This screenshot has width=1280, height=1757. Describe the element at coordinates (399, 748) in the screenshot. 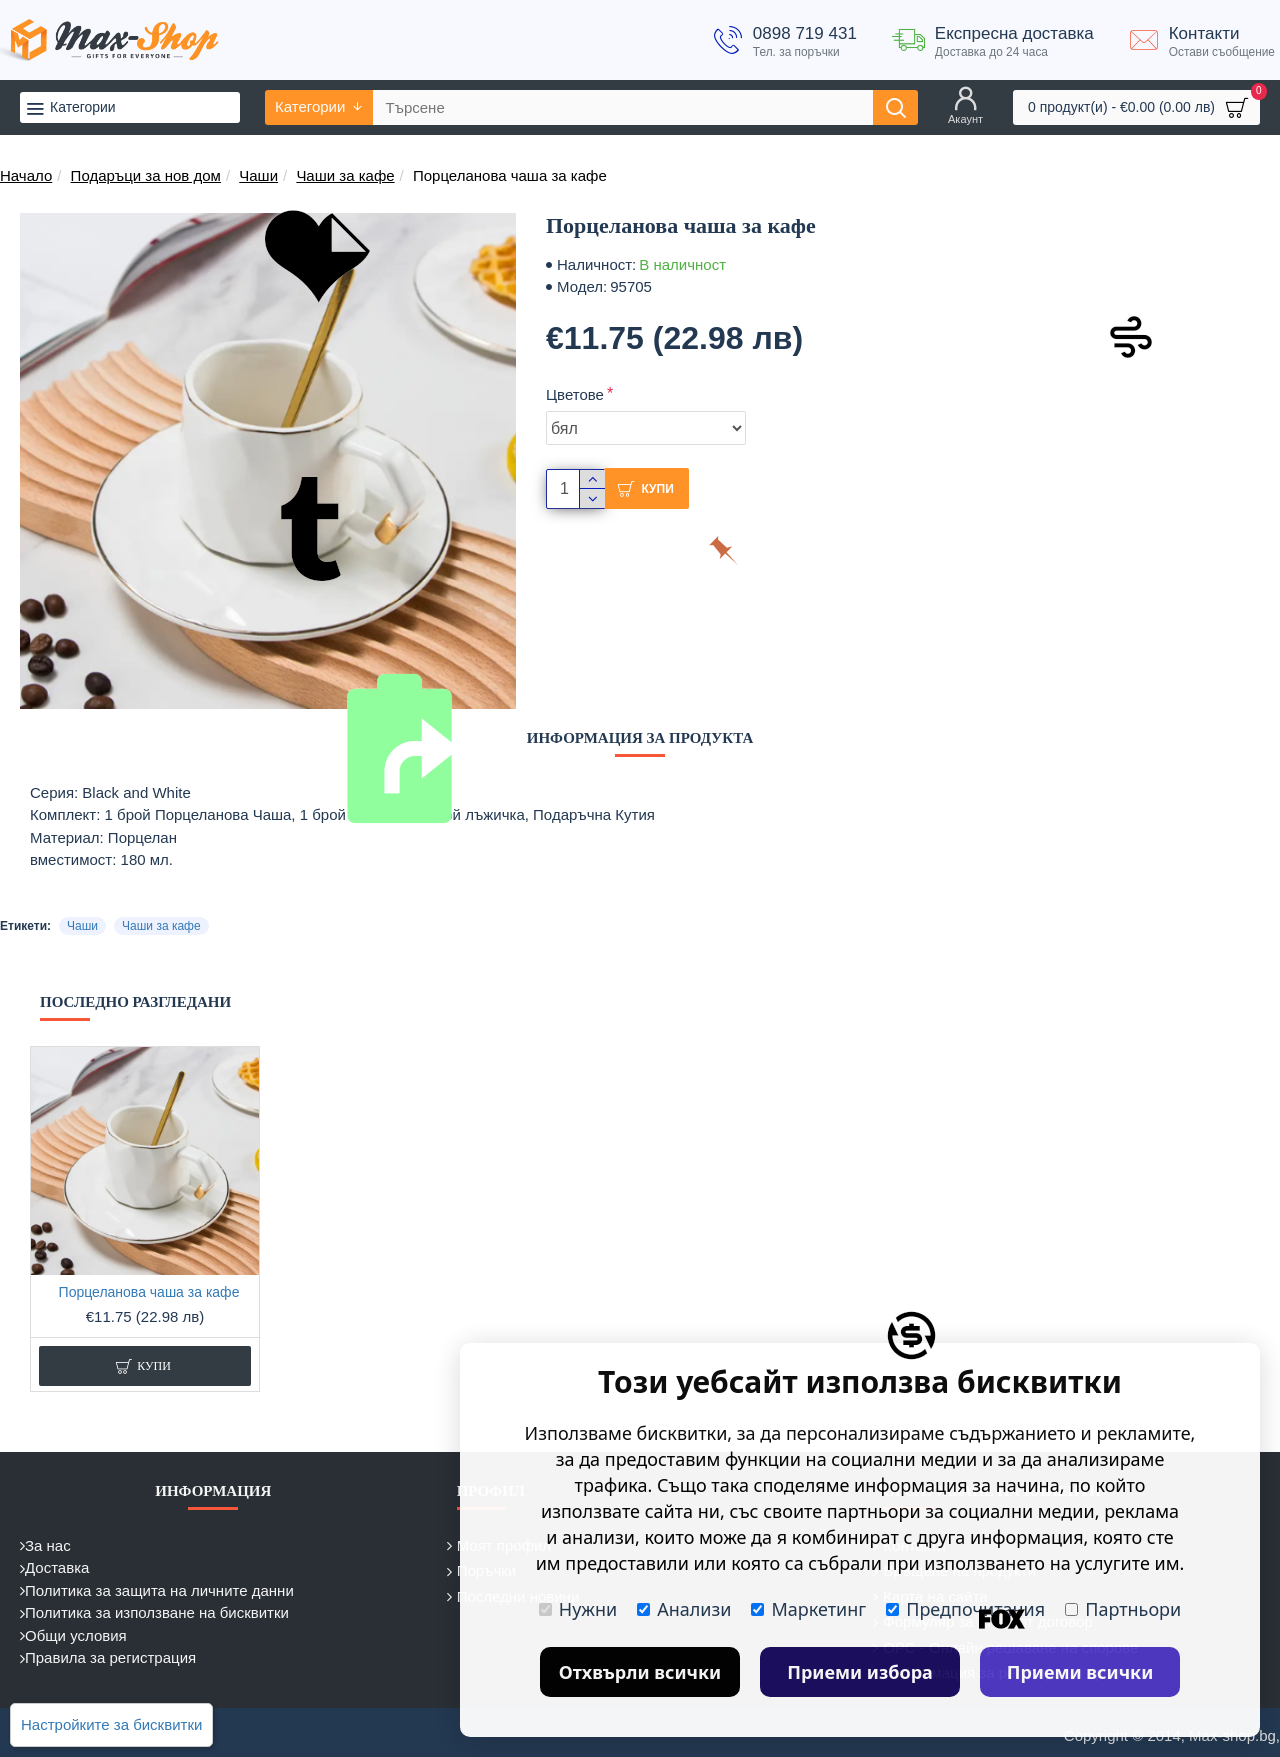

I see `share battery power with another device` at that location.